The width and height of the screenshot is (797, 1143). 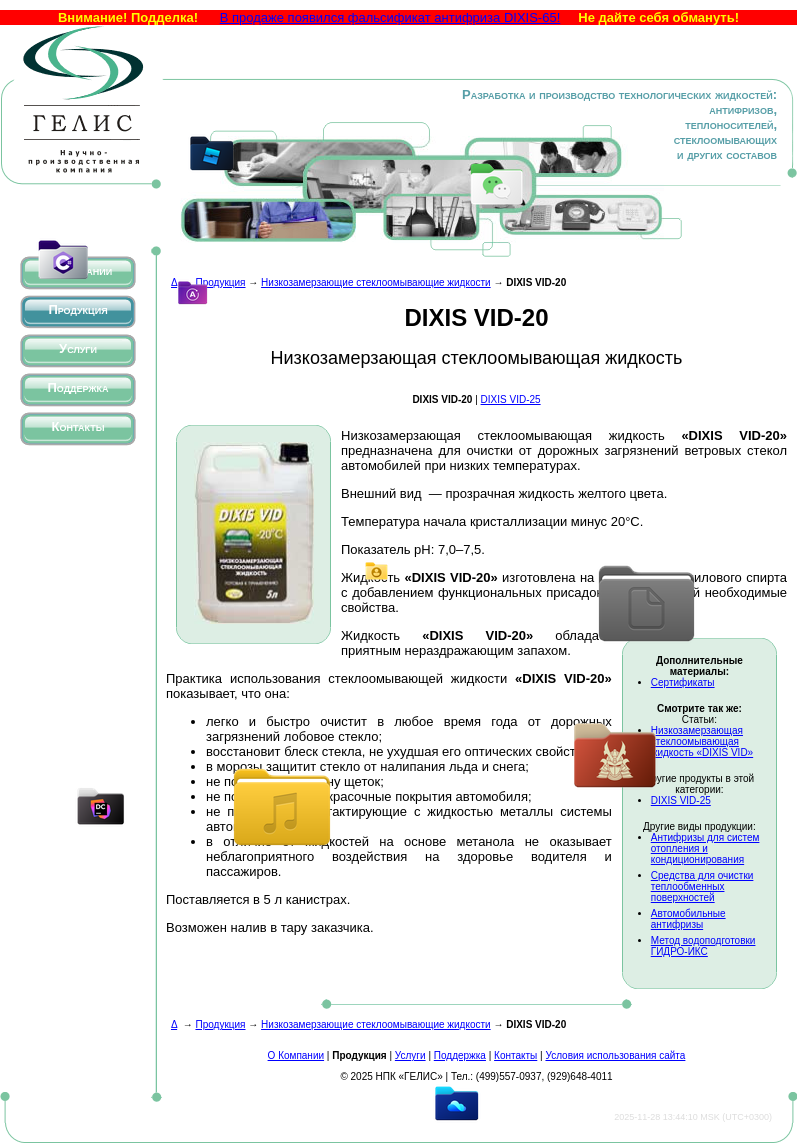 What do you see at coordinates (211, 154) in the screenshot?
I see `open Roblox Studio project files` at bounding box center [211, 154].